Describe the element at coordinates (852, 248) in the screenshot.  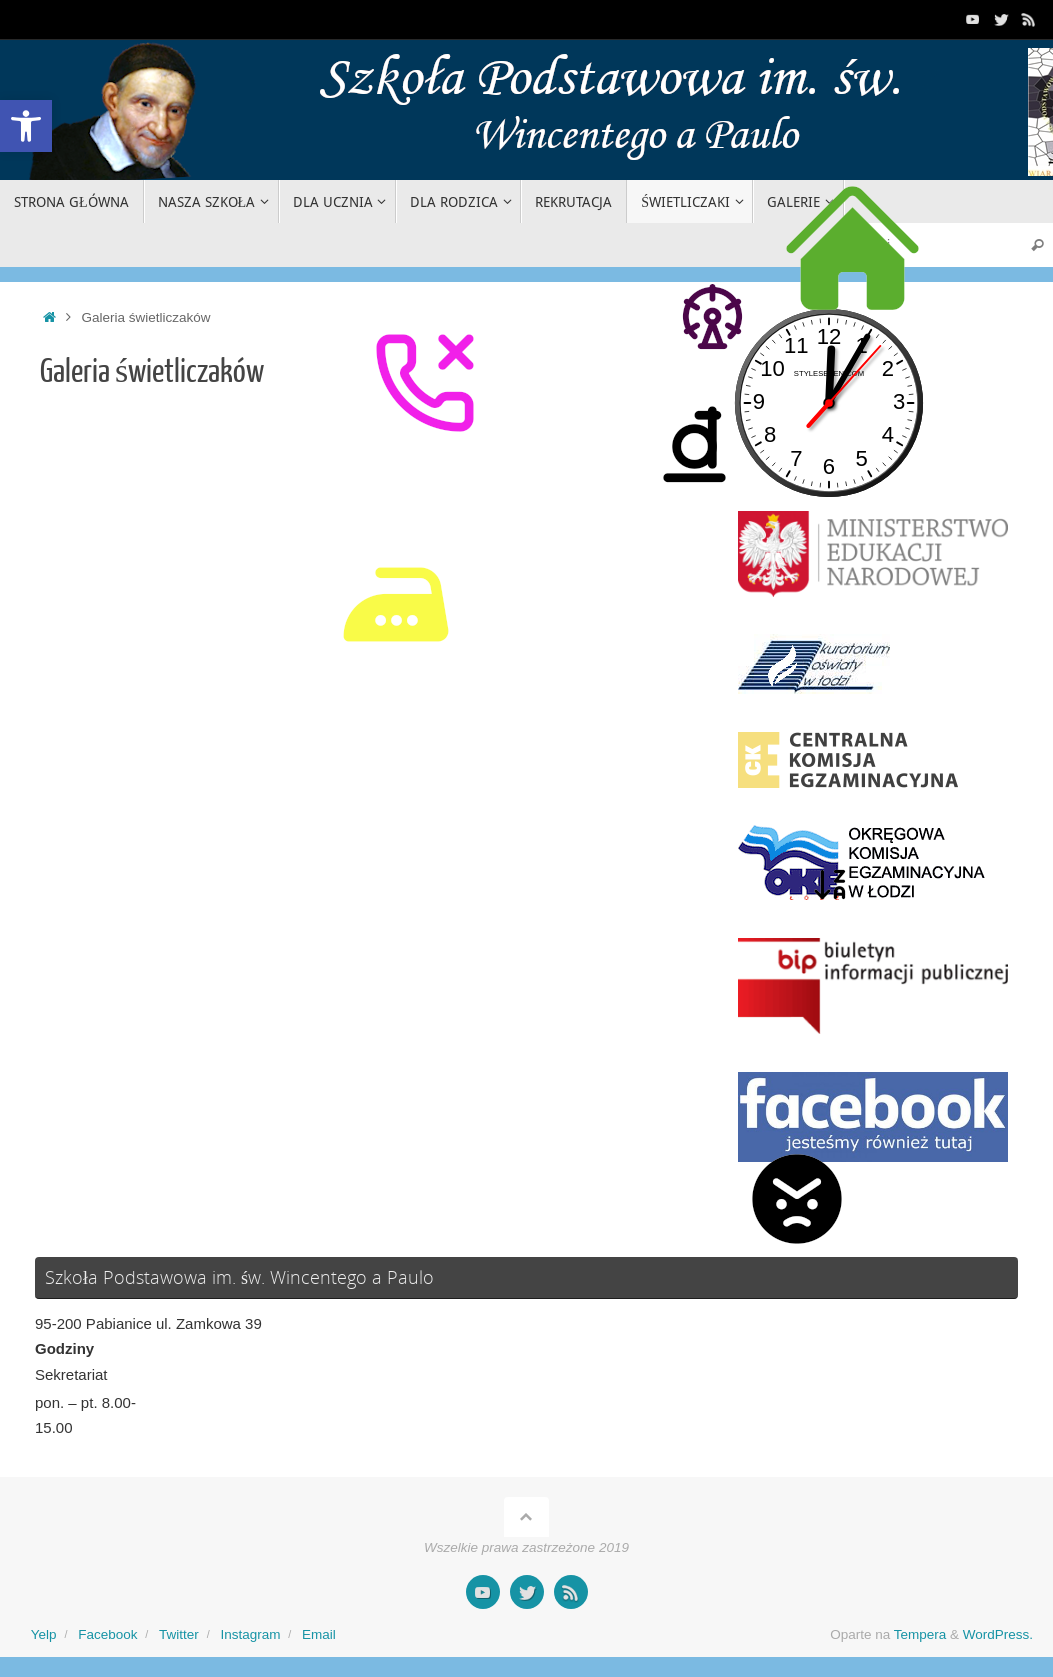
I see `navigate to the home screen` at that location.